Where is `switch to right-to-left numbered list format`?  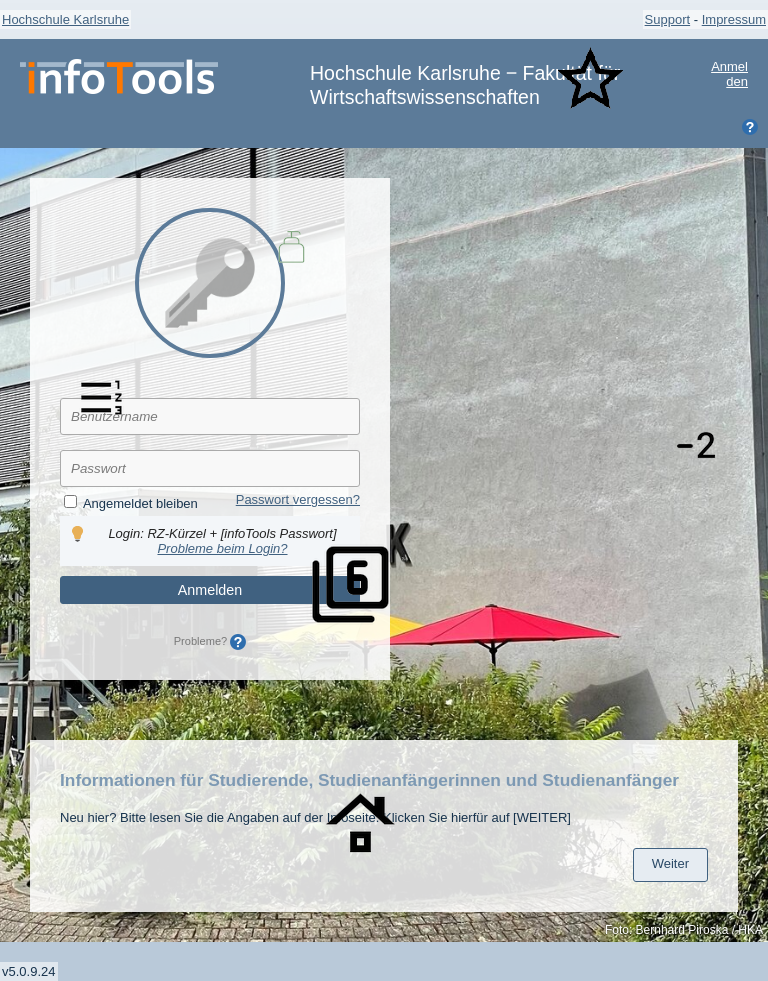 switch to right-to-left numbered list format is located at coordinates (102, 397).